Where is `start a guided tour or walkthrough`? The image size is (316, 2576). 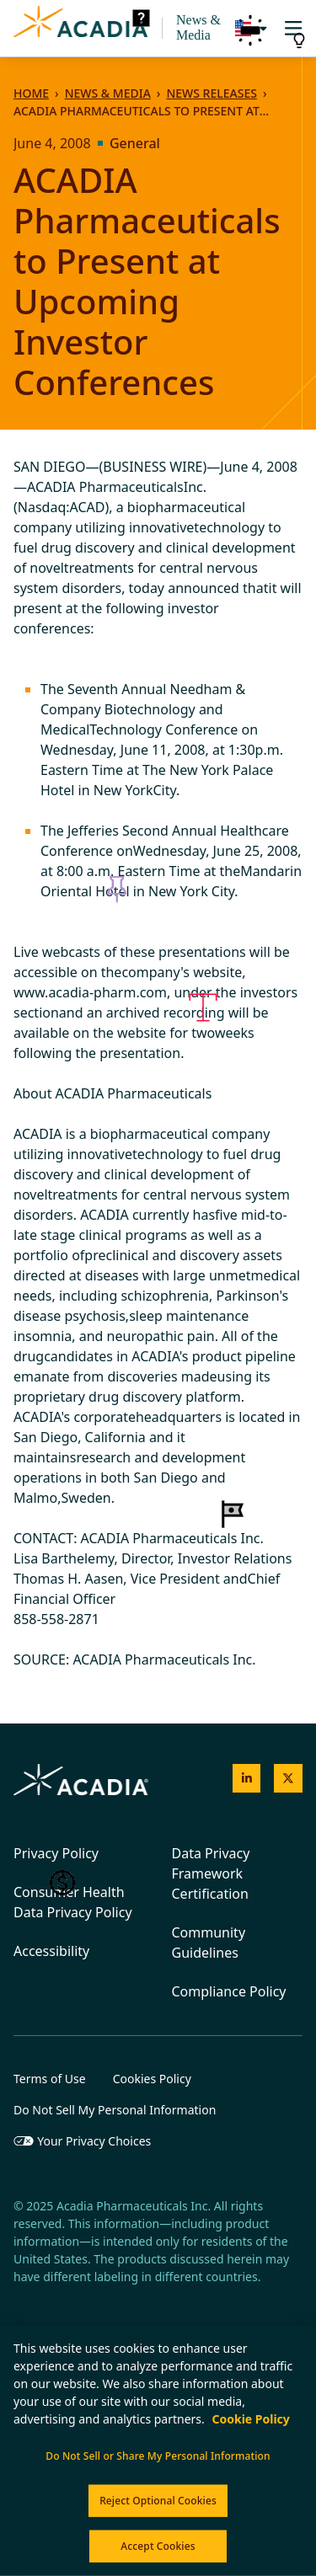
start a guided tour or walkthrough is located at coordinates (231, 1514).